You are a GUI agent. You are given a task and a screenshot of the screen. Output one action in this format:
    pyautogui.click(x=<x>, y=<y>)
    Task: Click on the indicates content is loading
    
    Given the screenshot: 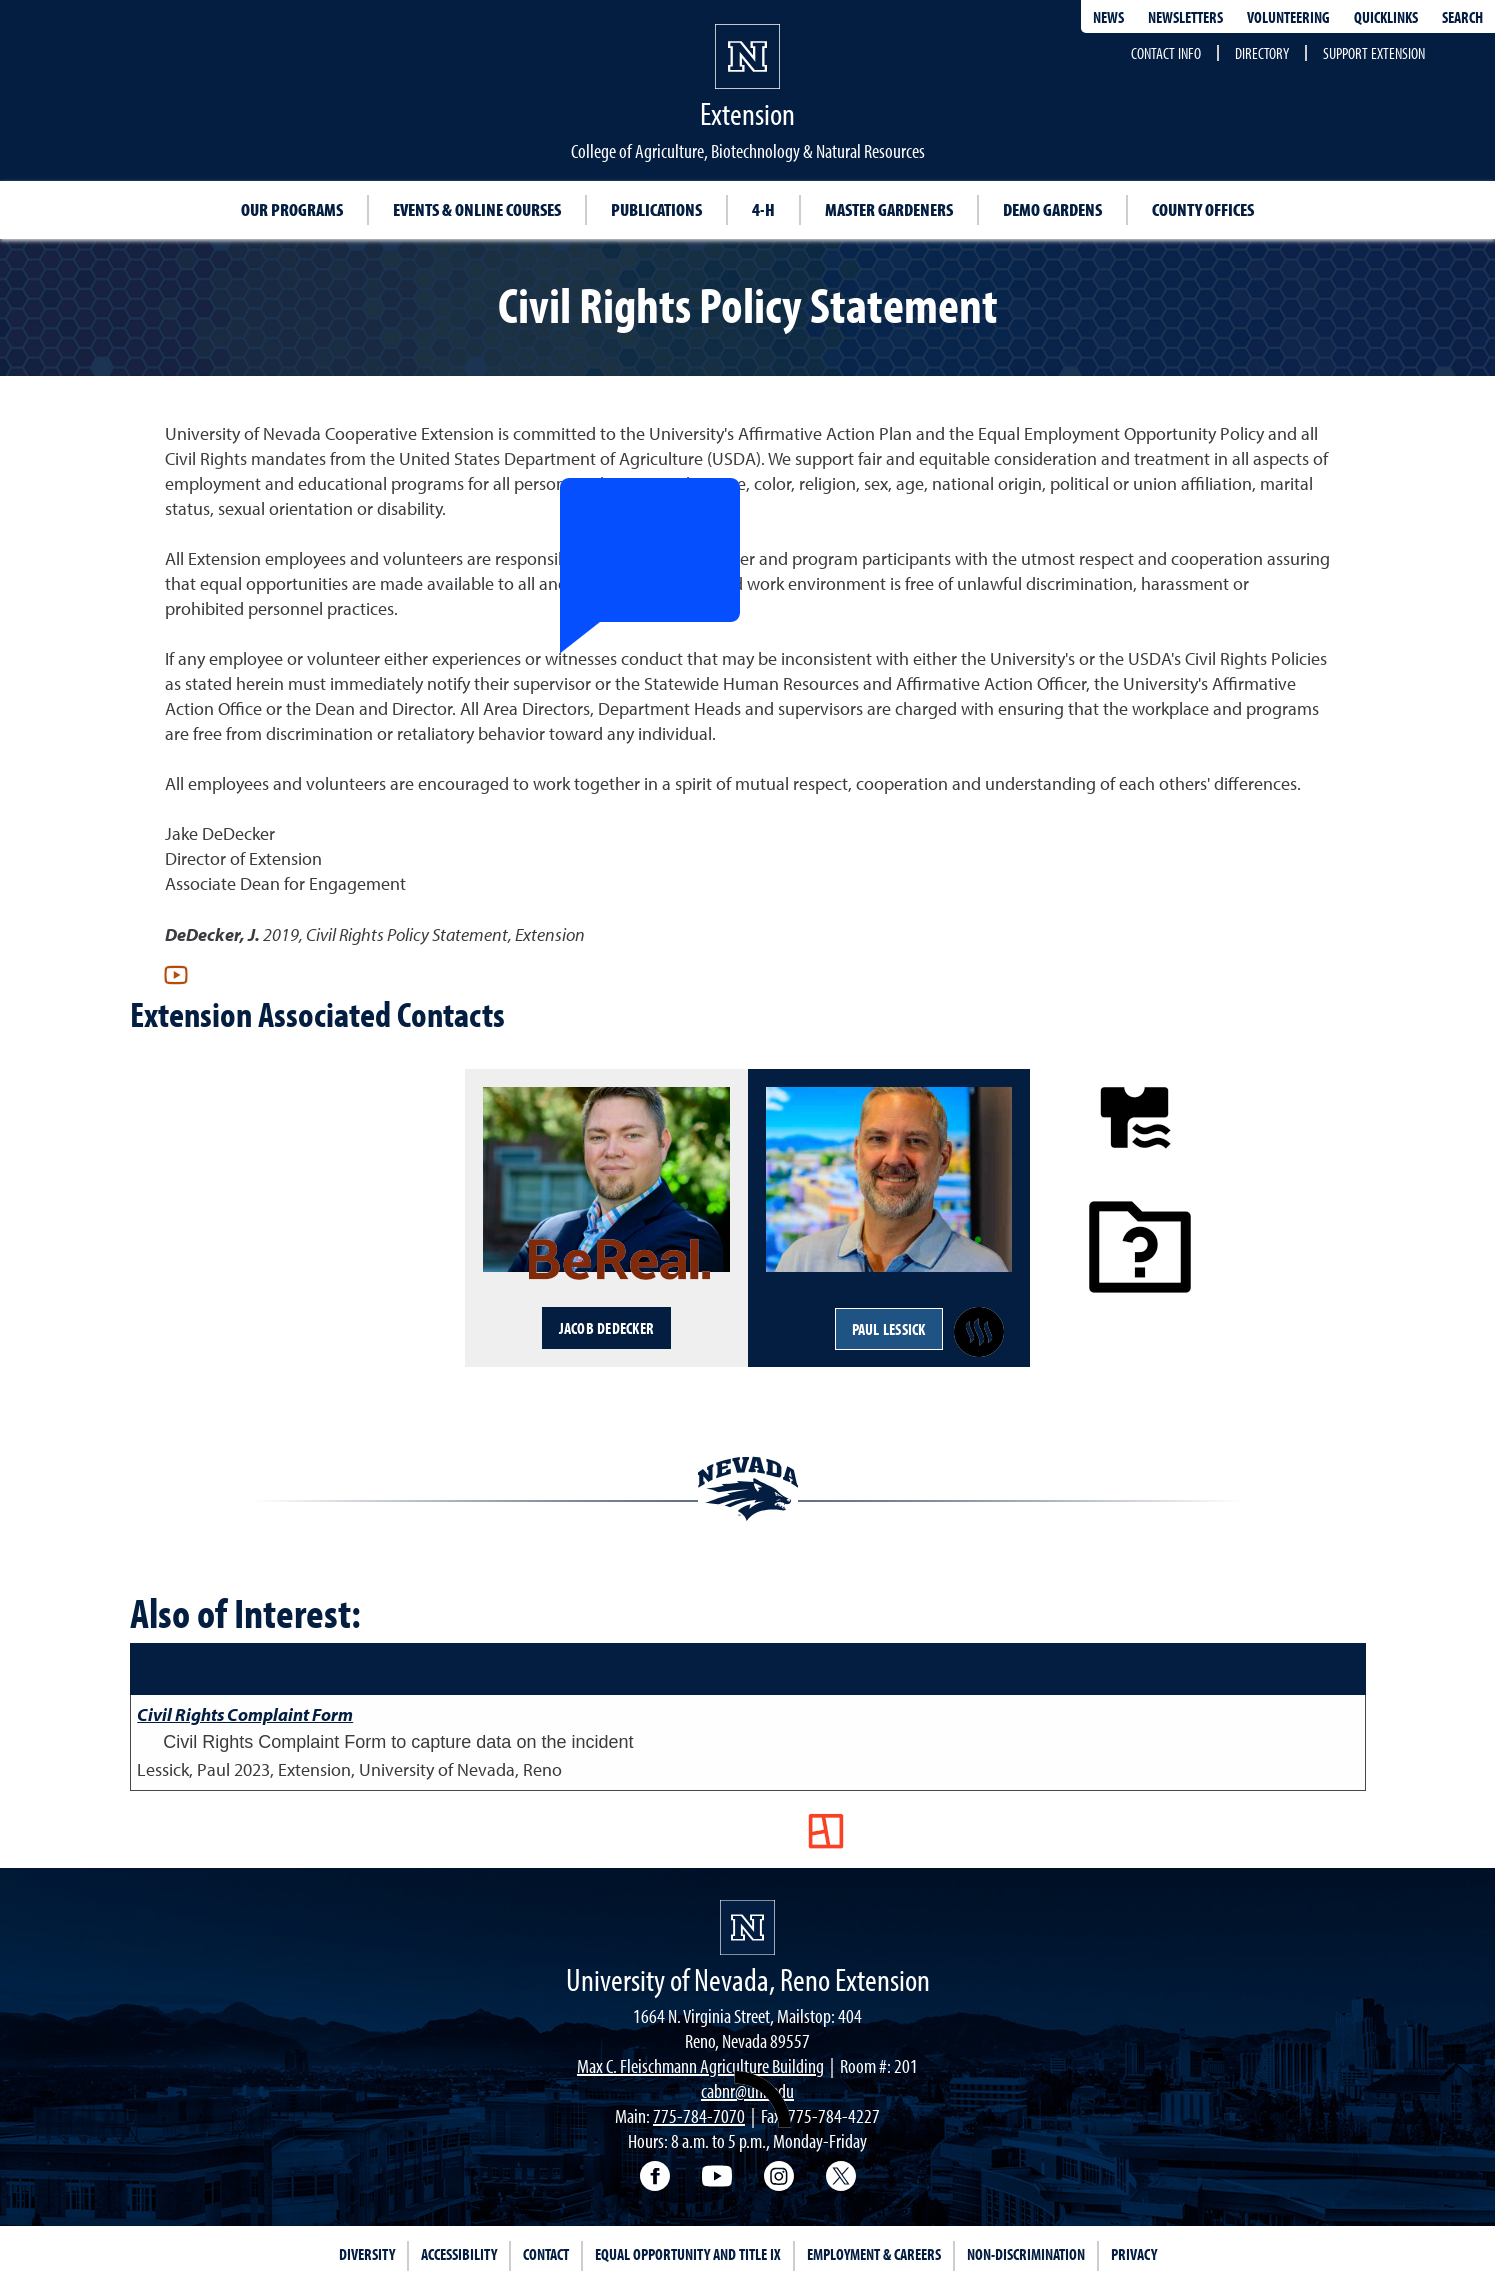 What is the action you would take?
    pyautogui.click(x=734, y=2127)
    